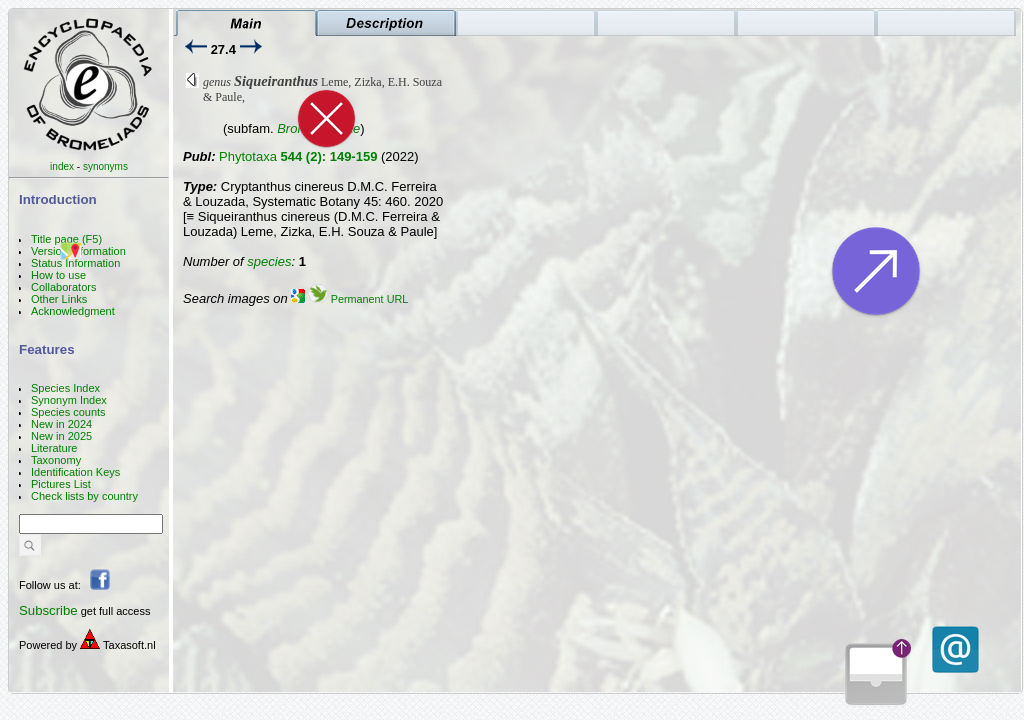 This screenshot has width=1024, height=720. Describe the element at coordinates (876, 674) in the screenshot. I see `view emails waiting to be sent` at that location.